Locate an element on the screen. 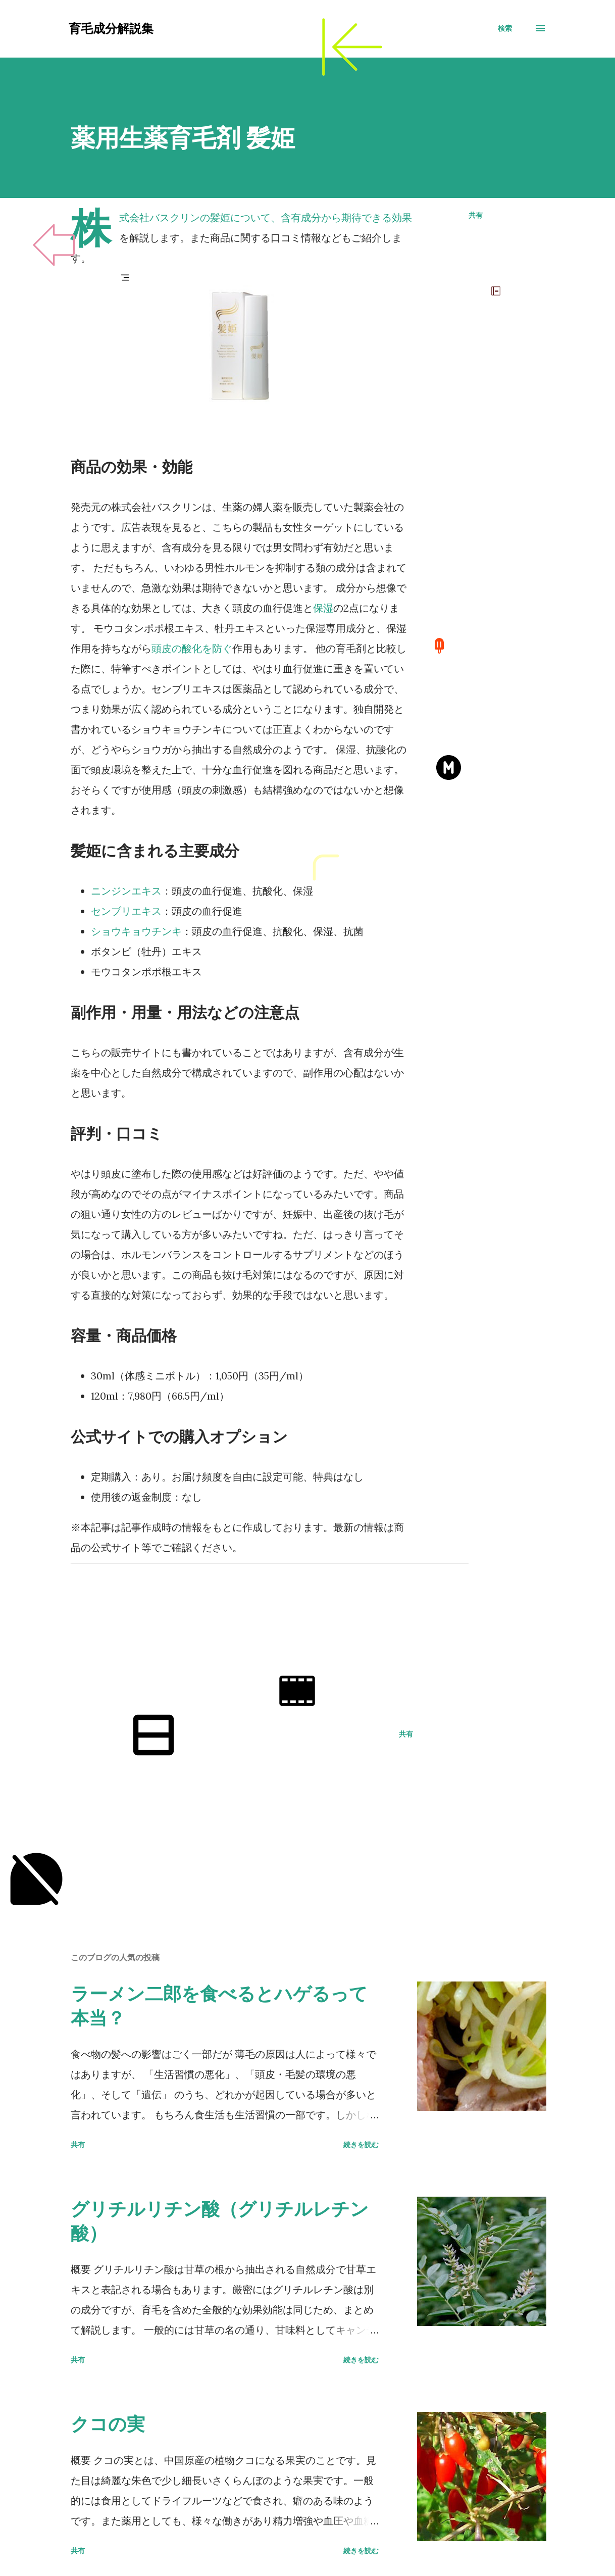 Image resolution: width=615 pixels, height=2576 pixels. go back to the previous screen is located at coordinates (56, 245).